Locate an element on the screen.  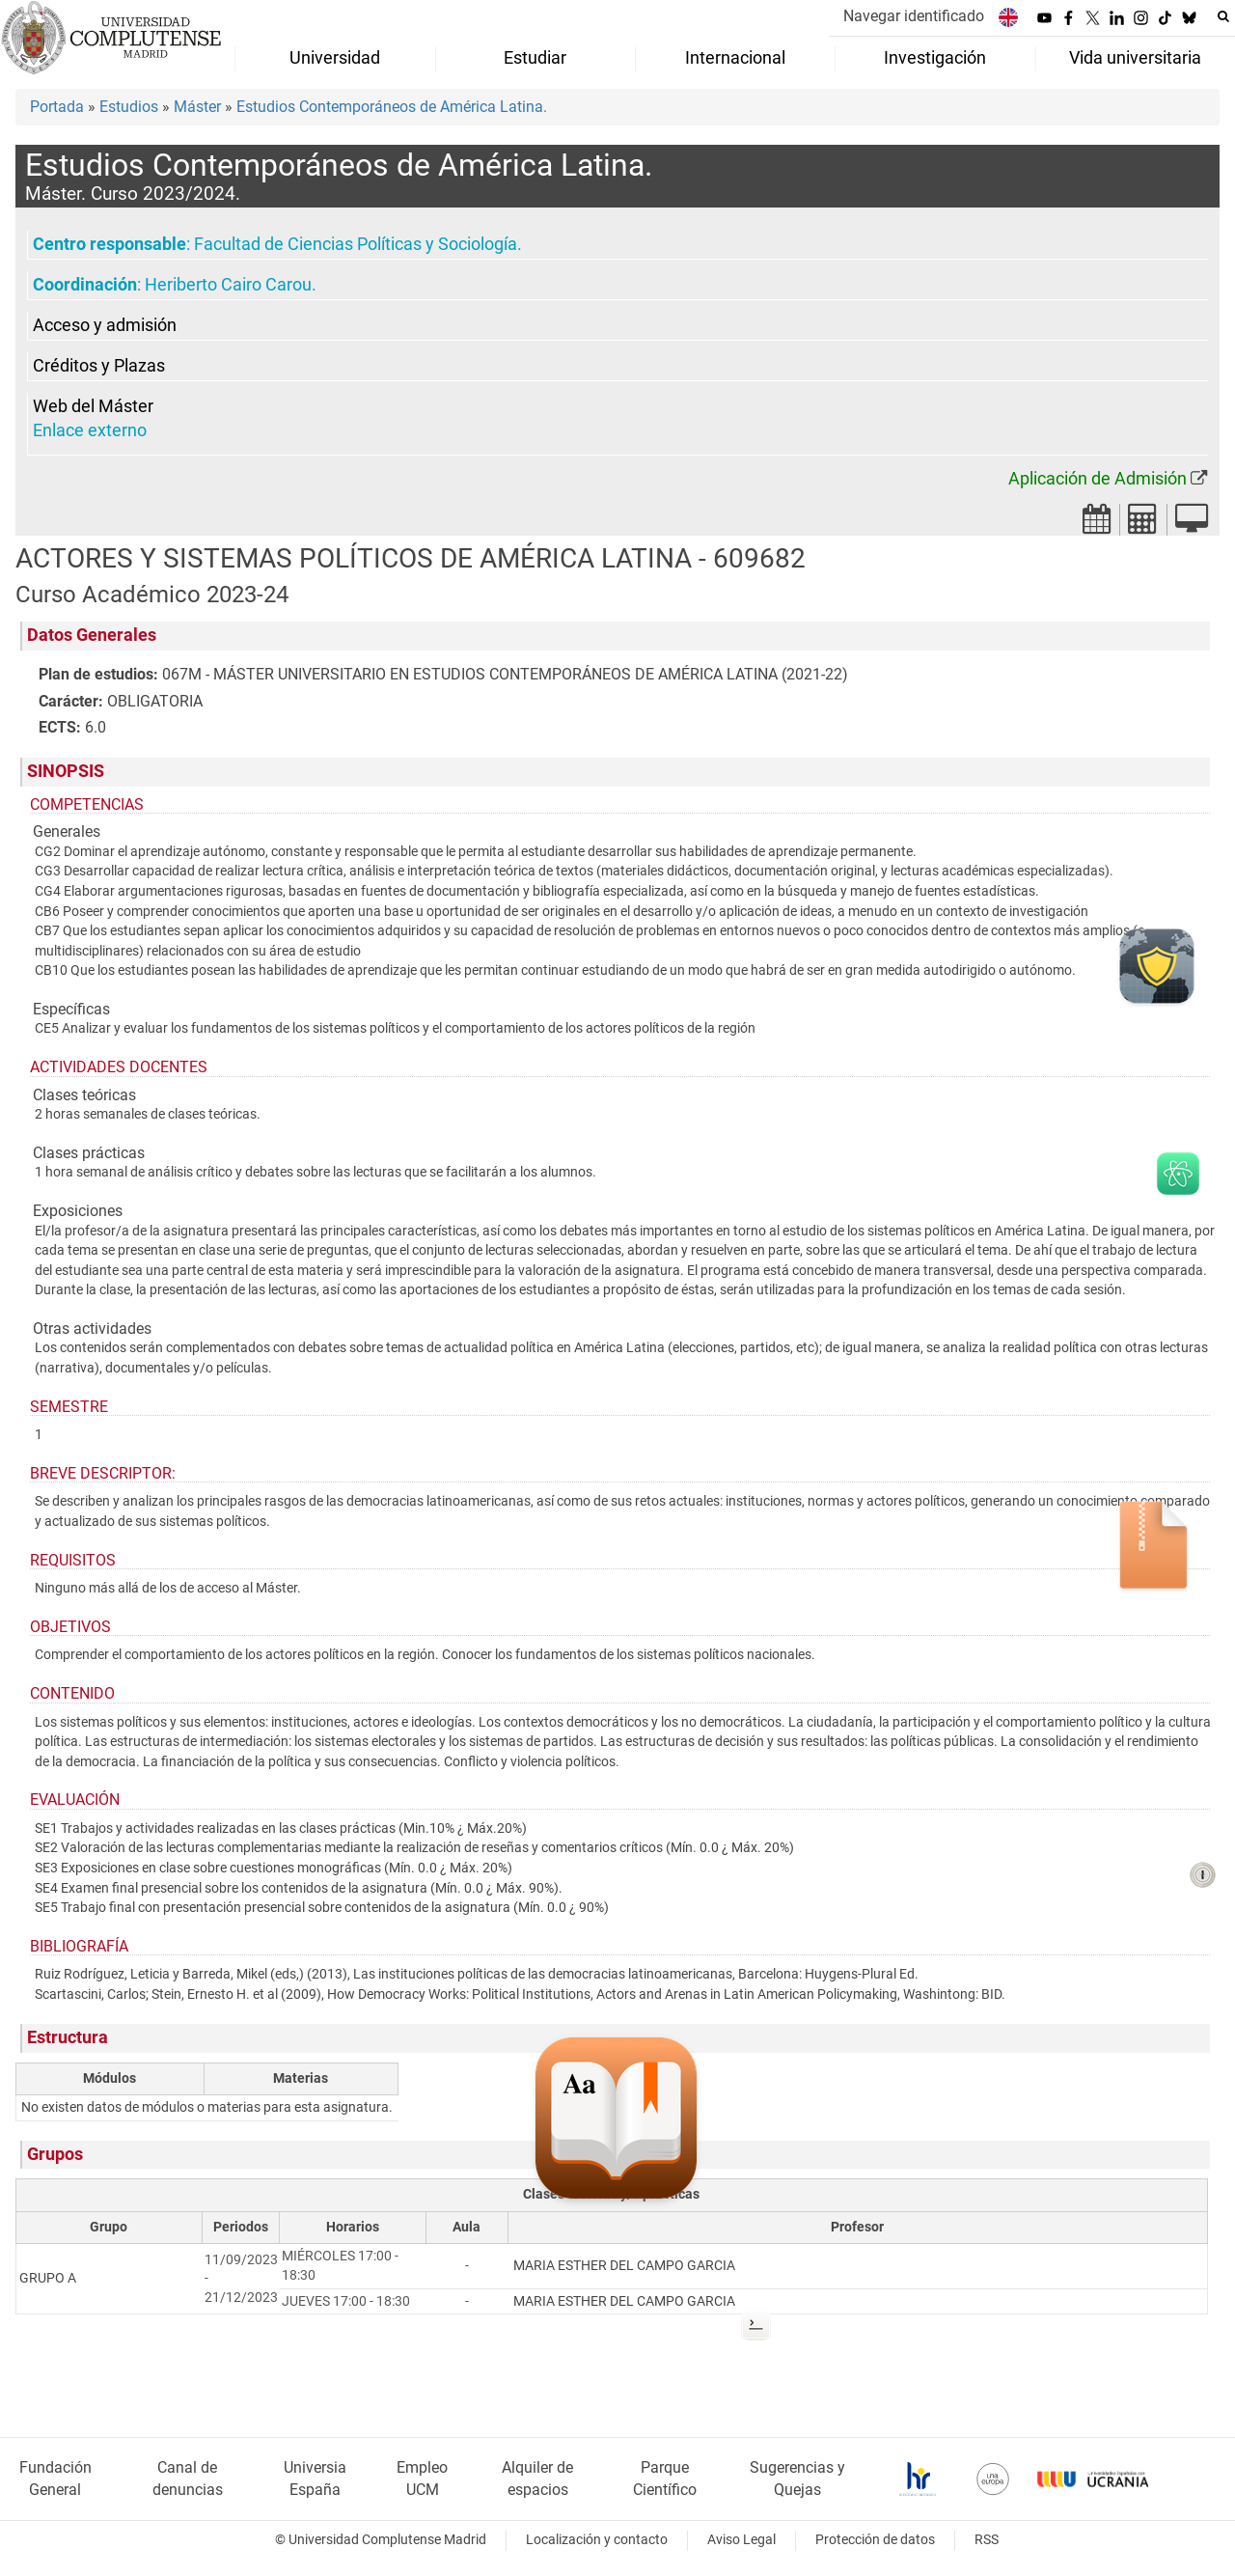
open vpn settings and preferences is located at coordinates (1157, 966).